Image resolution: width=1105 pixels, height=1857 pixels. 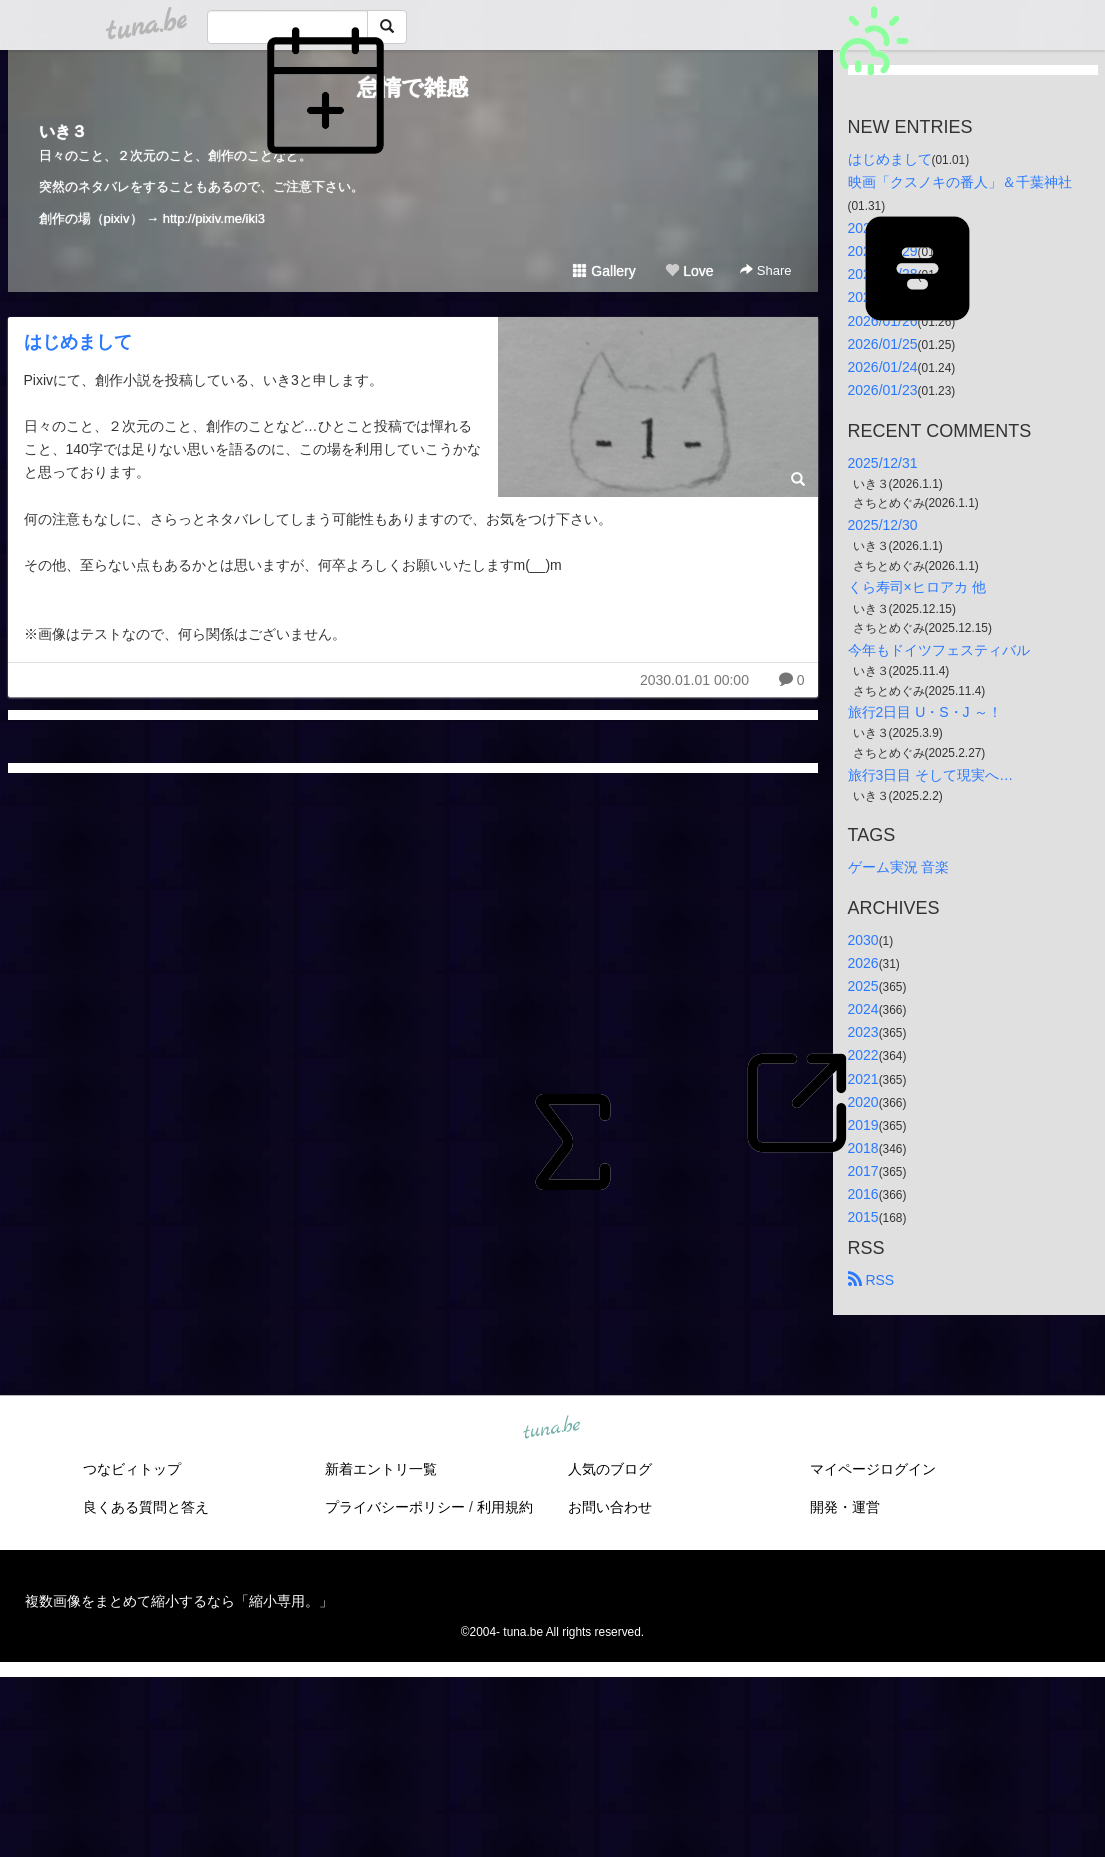 What do you see at coordinates (874, 41) in the screenshot?
I see `current weather conditions: partly cloudy with rain` at bounding box center [874, 41].